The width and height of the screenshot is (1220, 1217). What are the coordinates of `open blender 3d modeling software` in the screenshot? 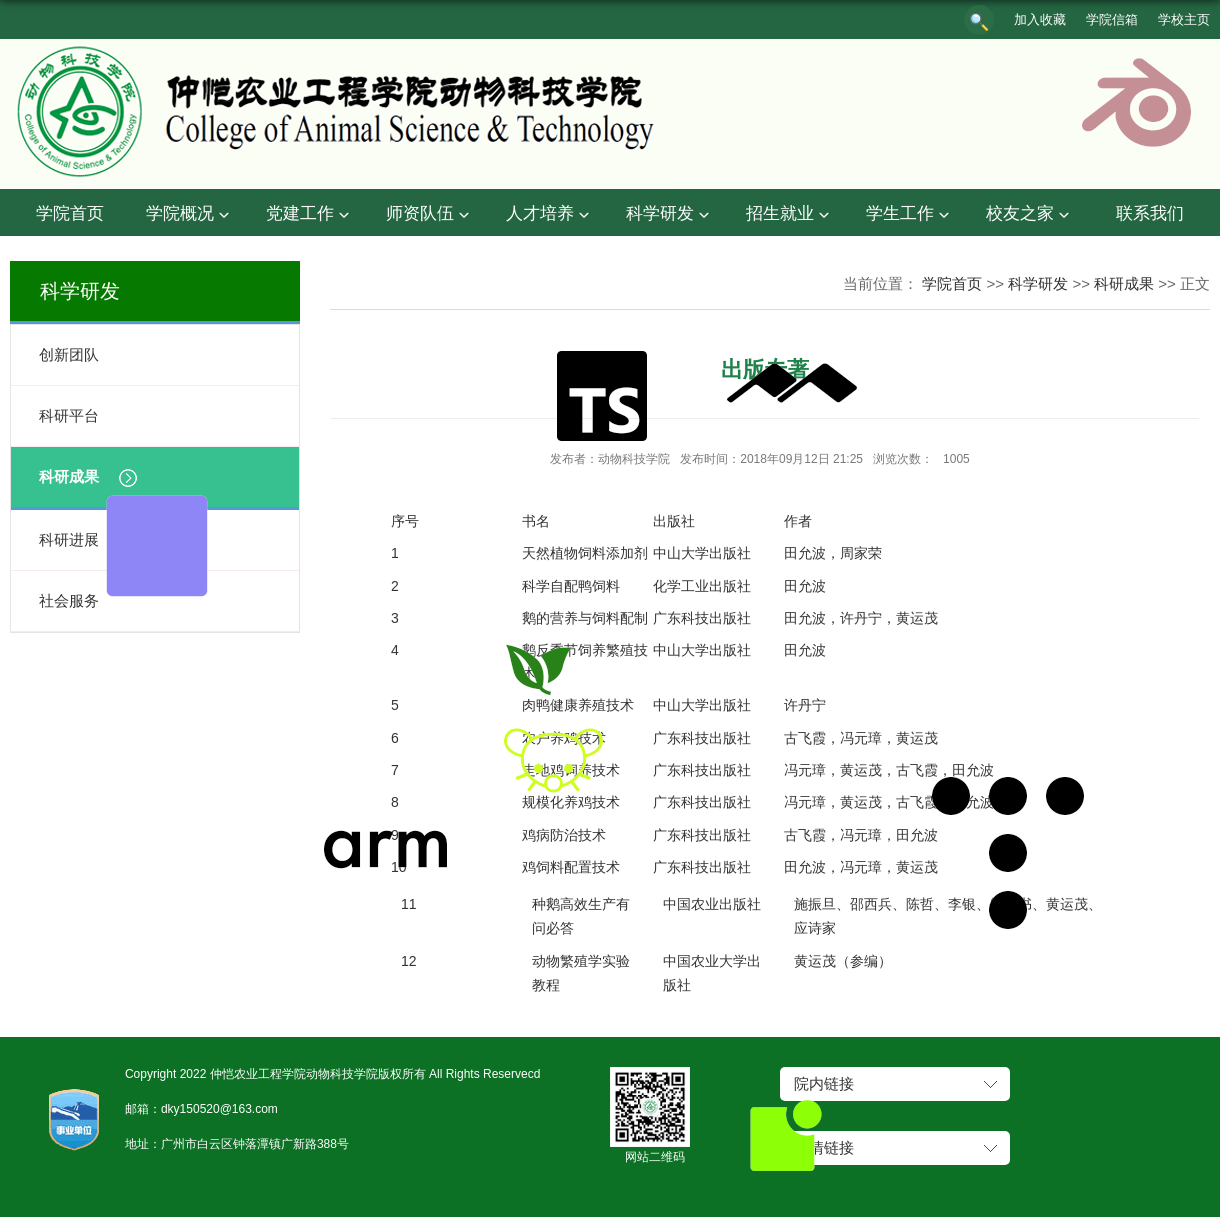 It's located at (1136, 102).